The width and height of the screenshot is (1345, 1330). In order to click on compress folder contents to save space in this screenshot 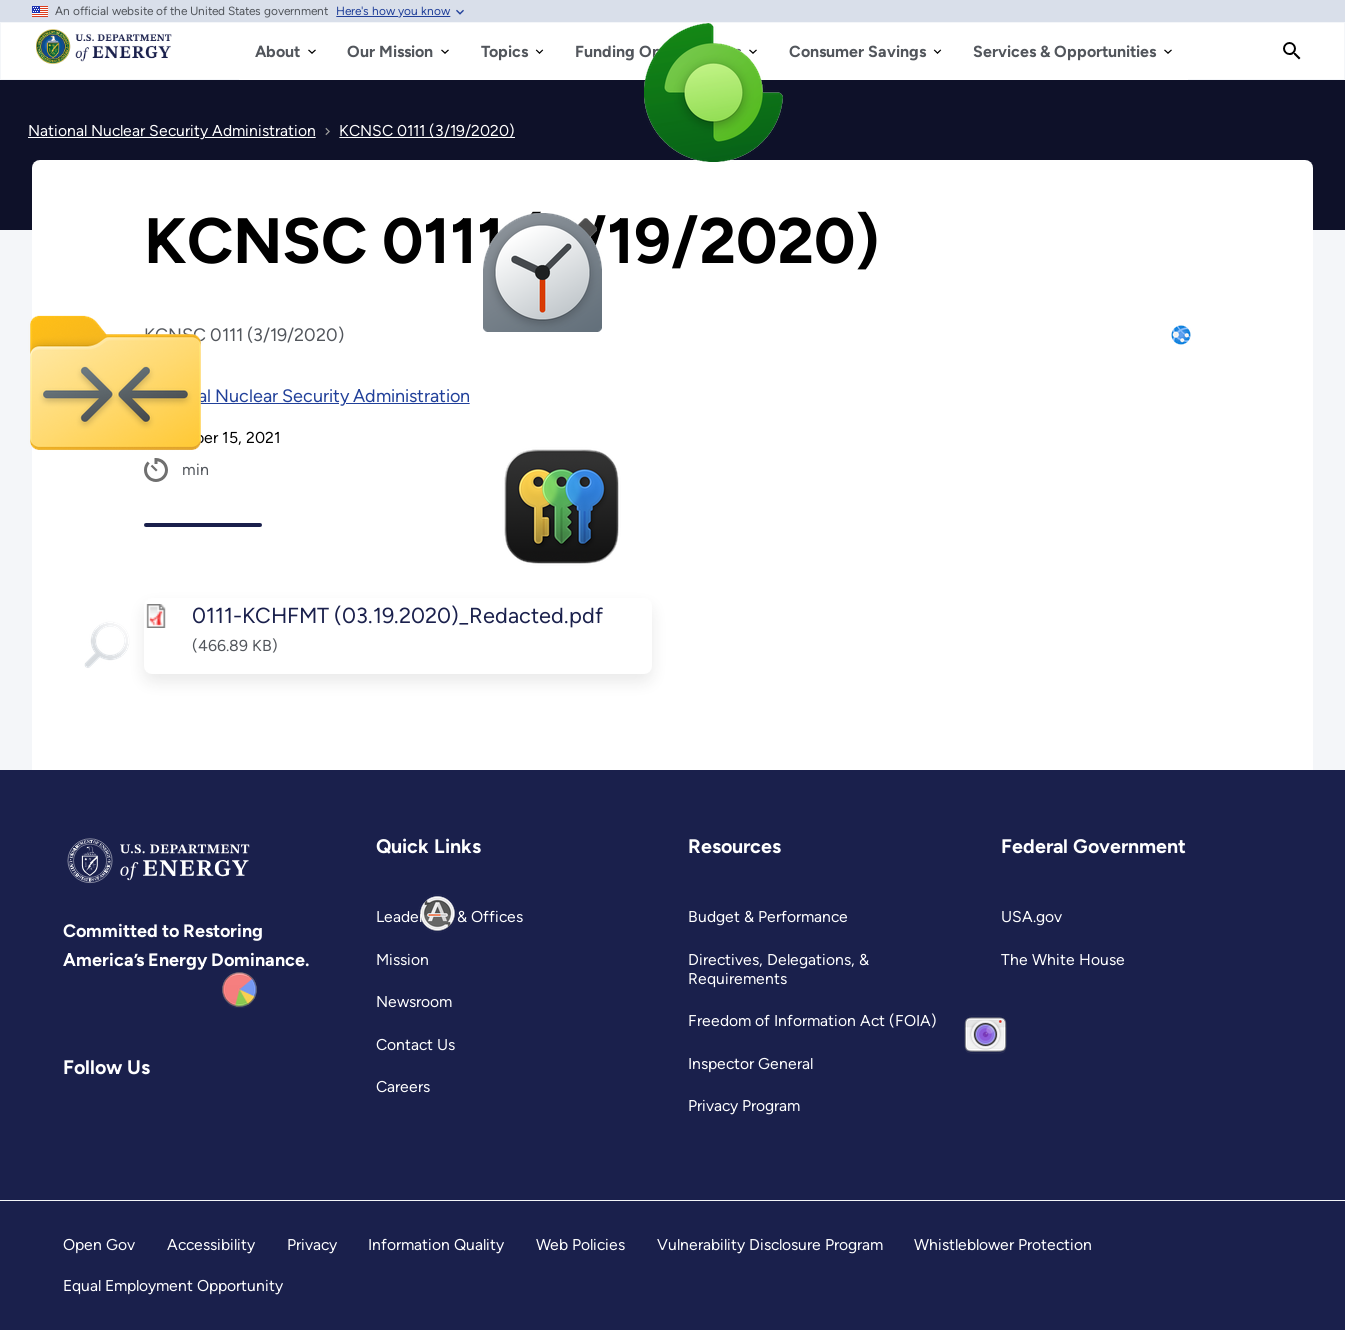, I will do `click(115, 387)`.